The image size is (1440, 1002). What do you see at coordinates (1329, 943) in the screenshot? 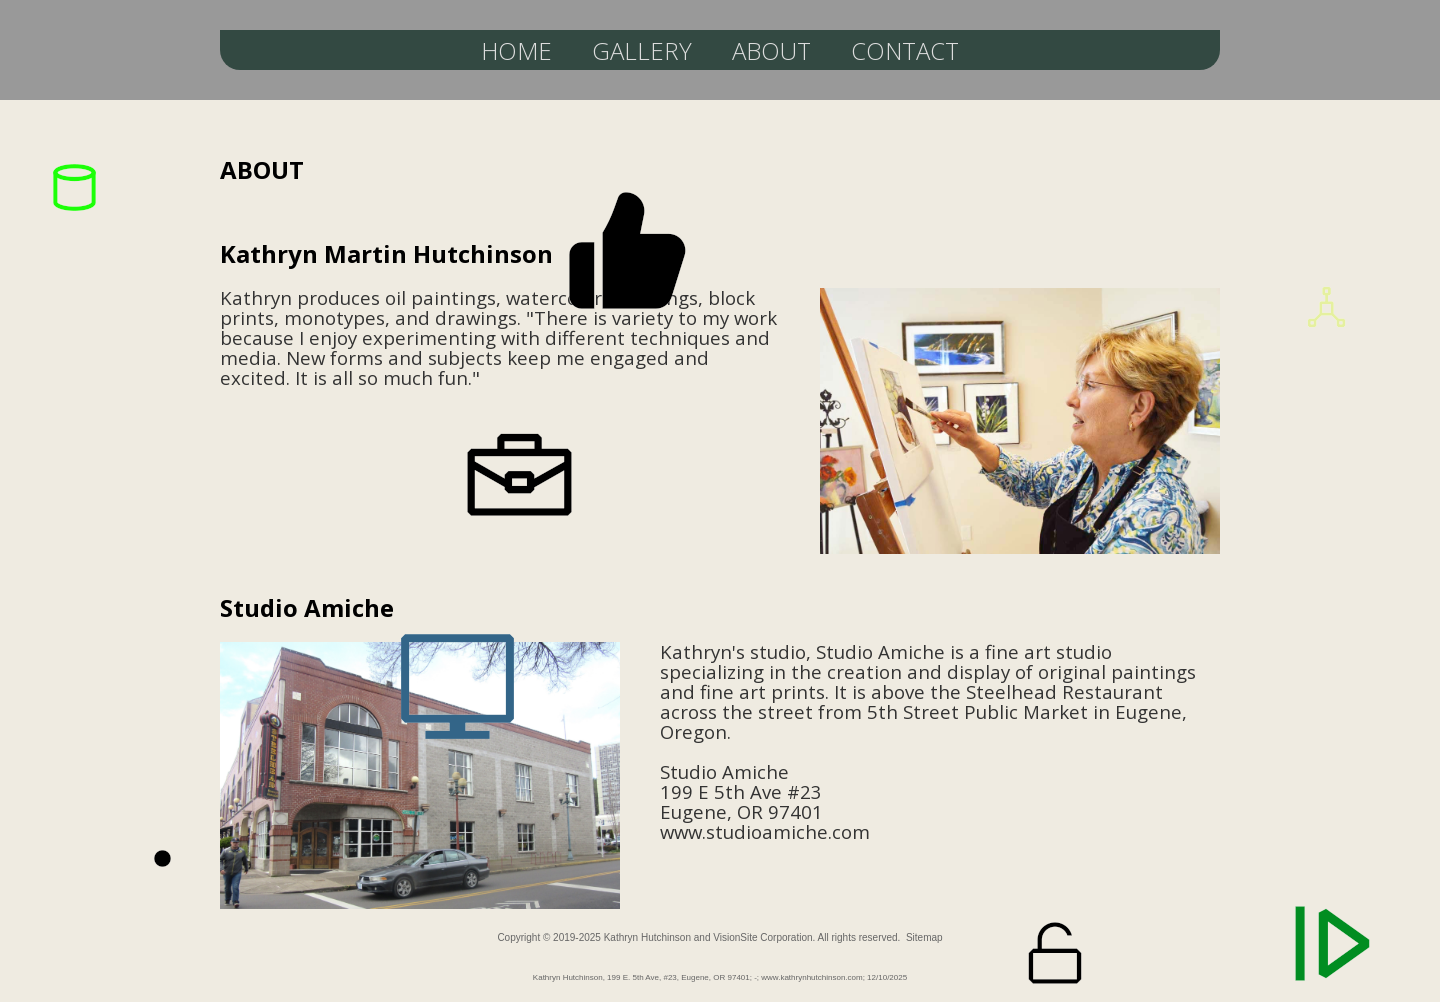
I see `continue debugging to the next breakpoint` at bounding box center [1329, 943].